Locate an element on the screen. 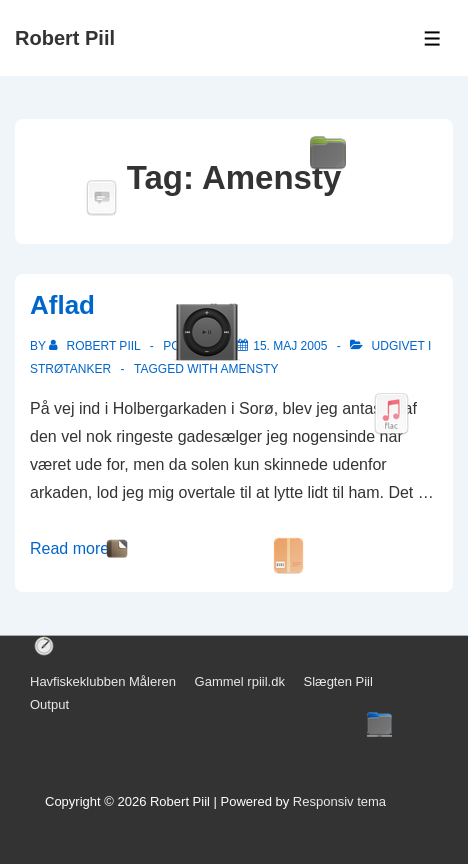 This screenshot has height=864, width=468. flac audio file in ogg container format is located at coordinates (391, 413).